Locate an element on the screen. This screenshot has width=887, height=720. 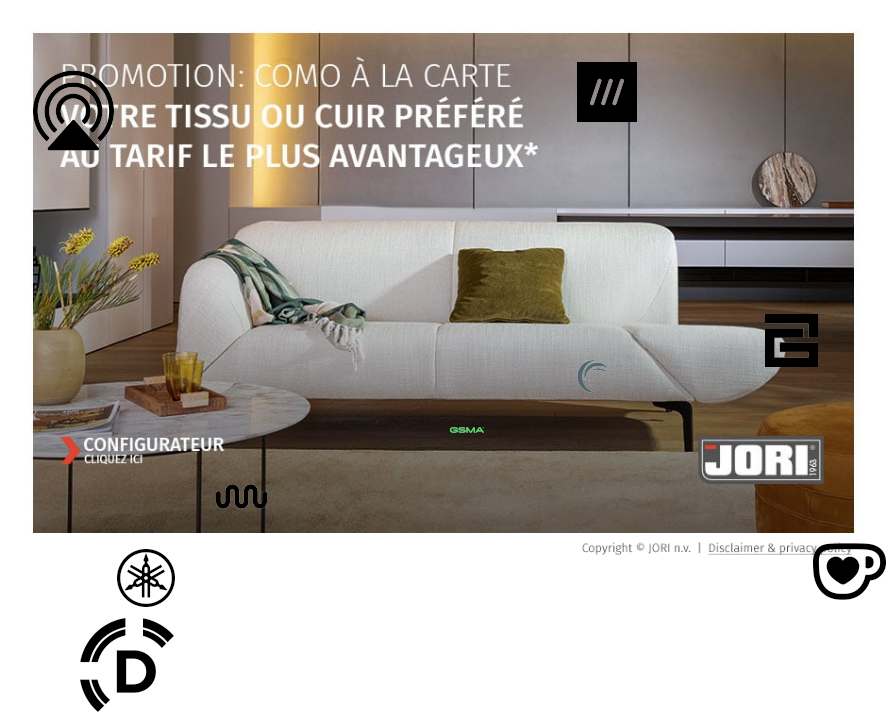
yamaha corporation logo is located at coordinates (146, 578).